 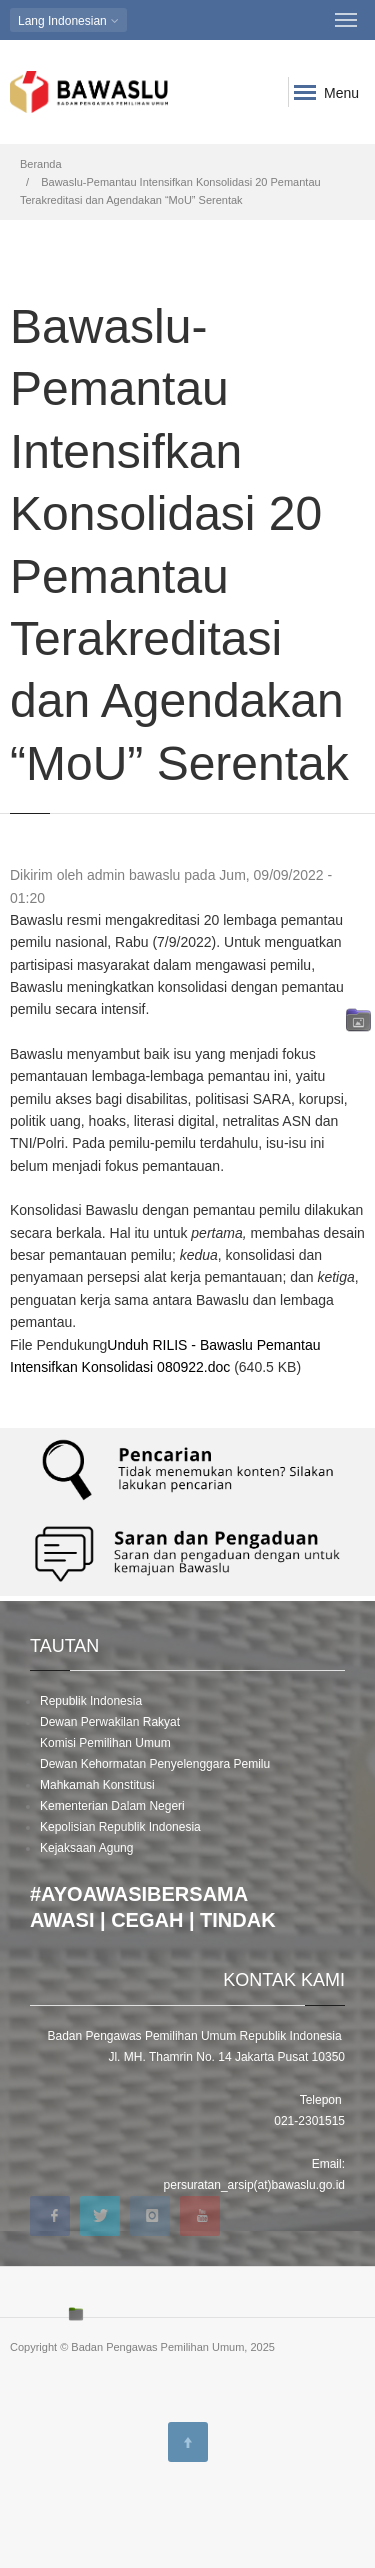 I want to click on open your pictures folder, so click(x=358, y=1019).